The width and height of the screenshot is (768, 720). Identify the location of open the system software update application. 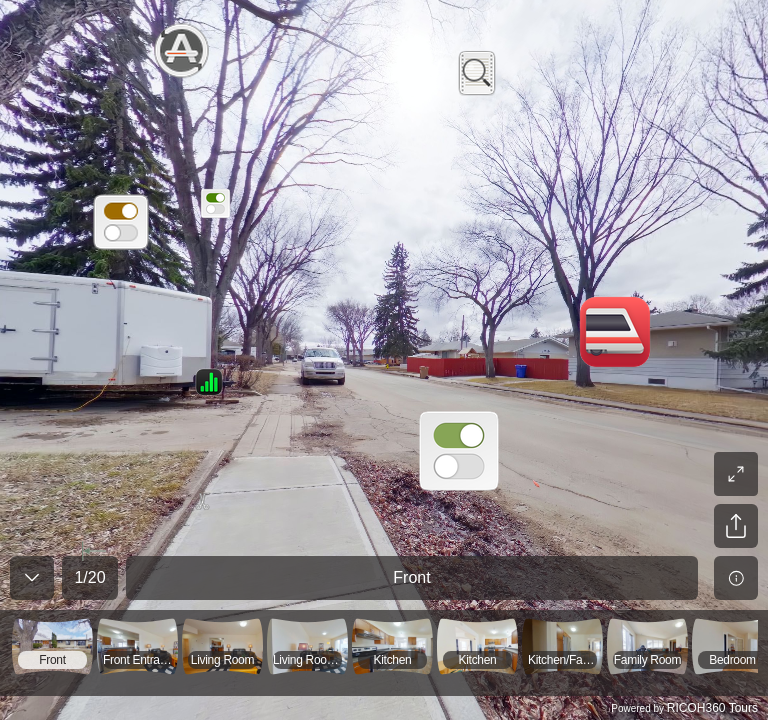
(181, 50).